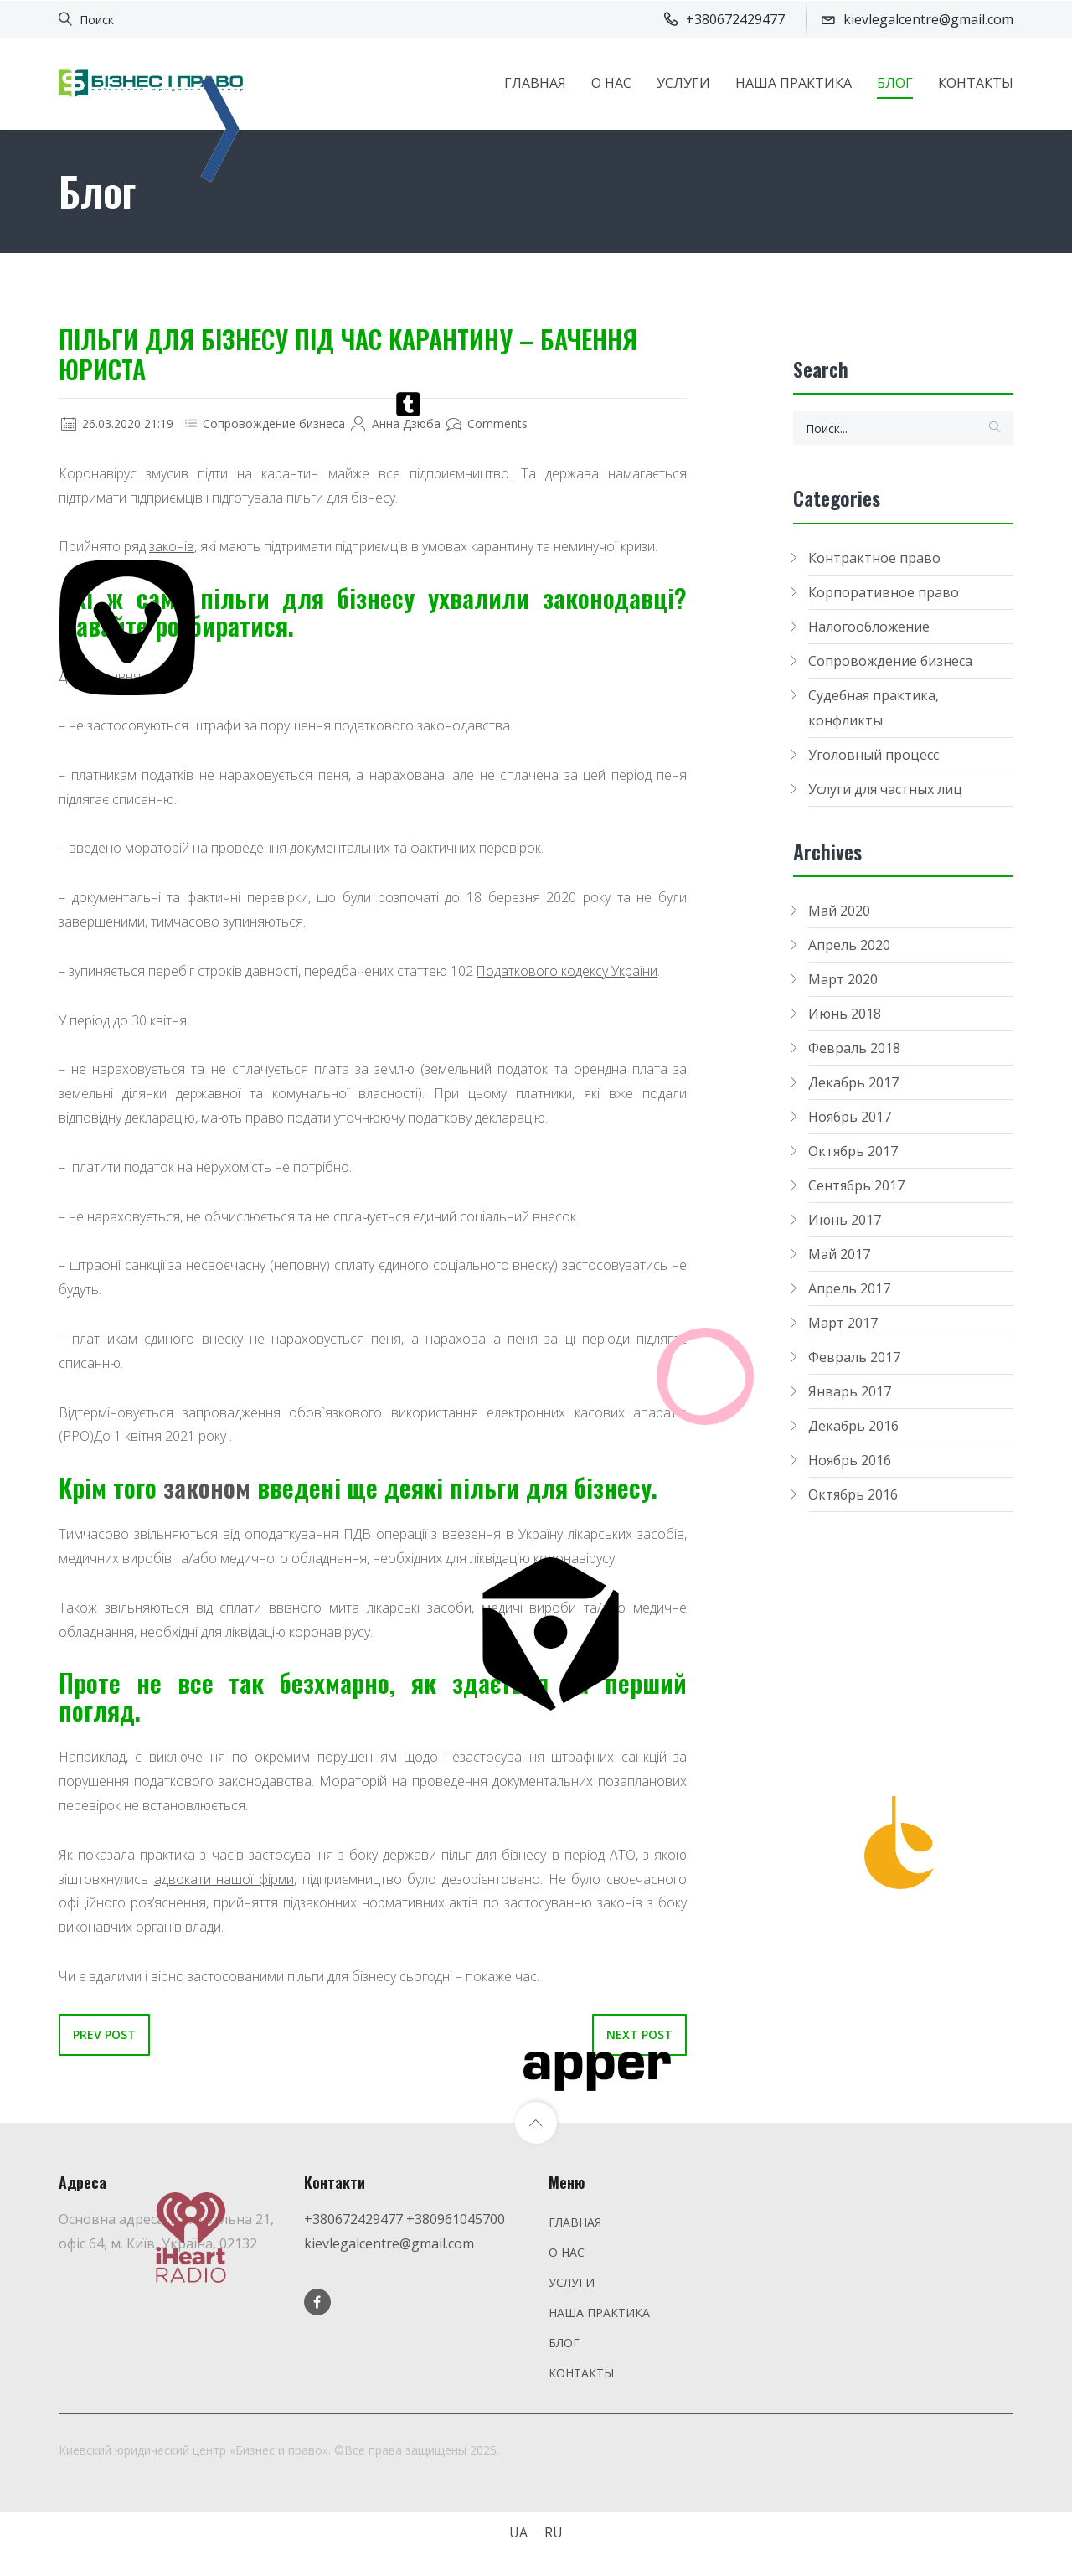 The height and width of the screenshot is (2576, 1072). Describe the element at coordinates (597, 2067) in the screenshot. I see `apper brand logo` at that location.